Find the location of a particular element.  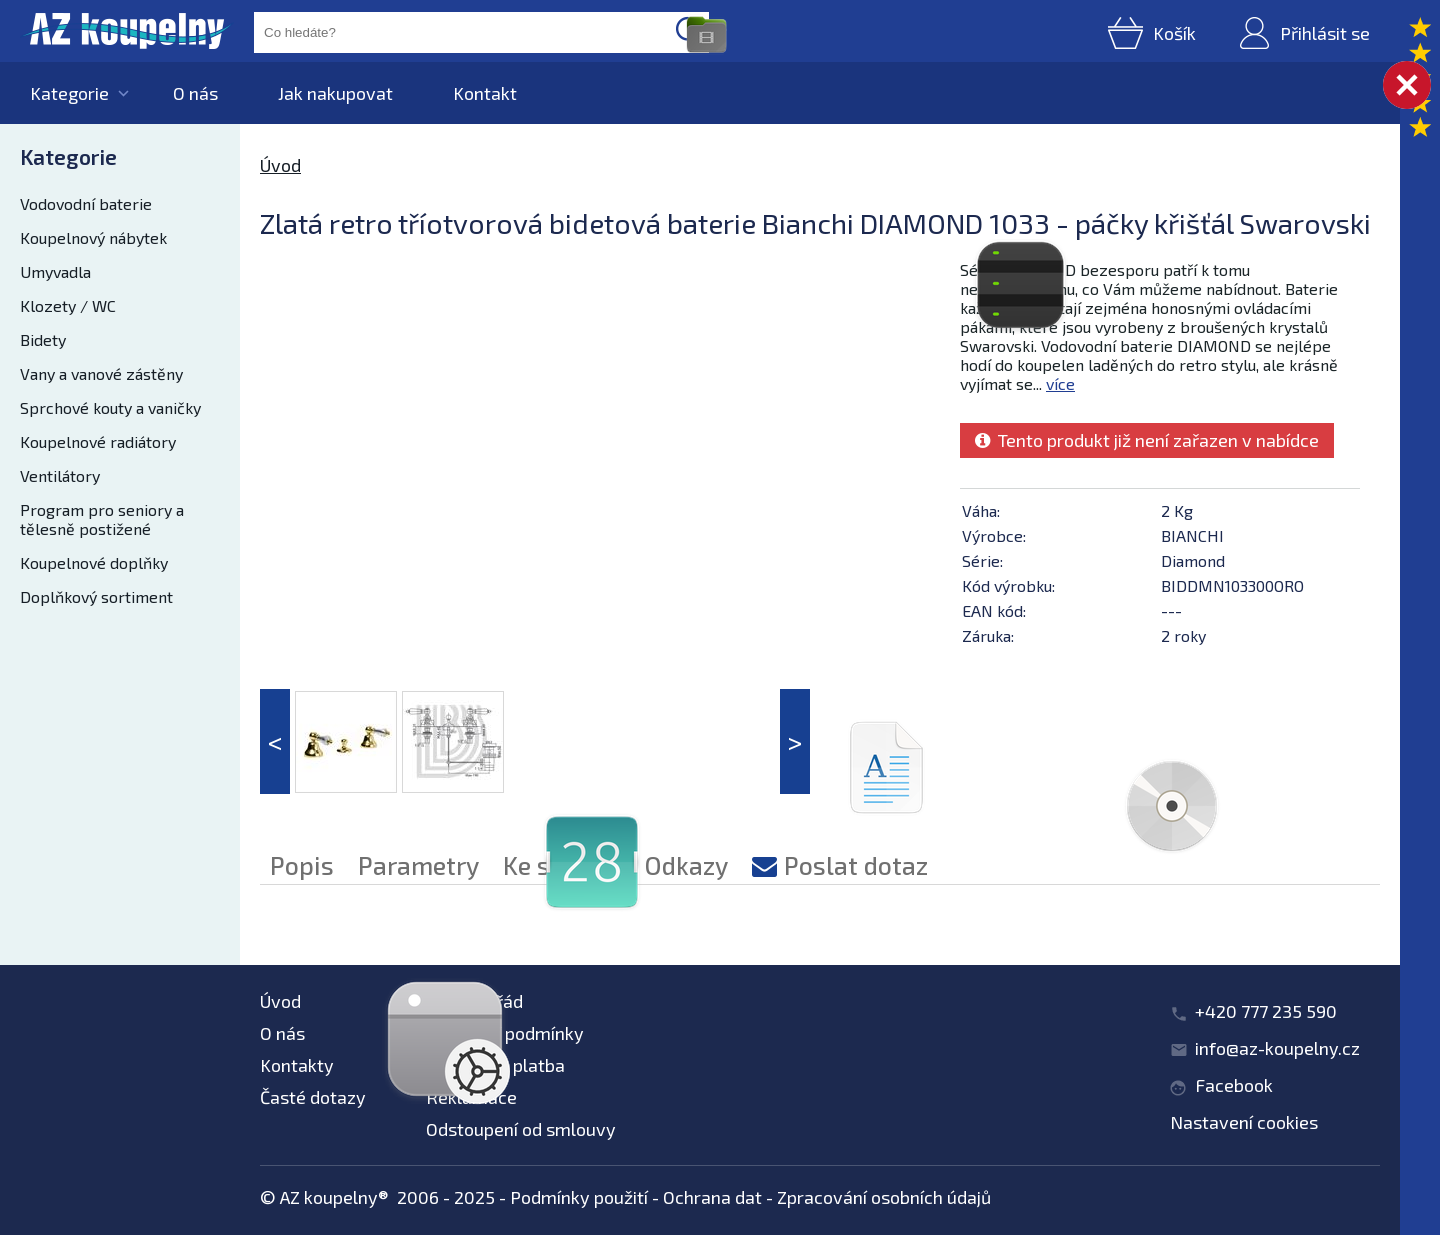

cancel or close the current action is located at coordinates (1407, 85).